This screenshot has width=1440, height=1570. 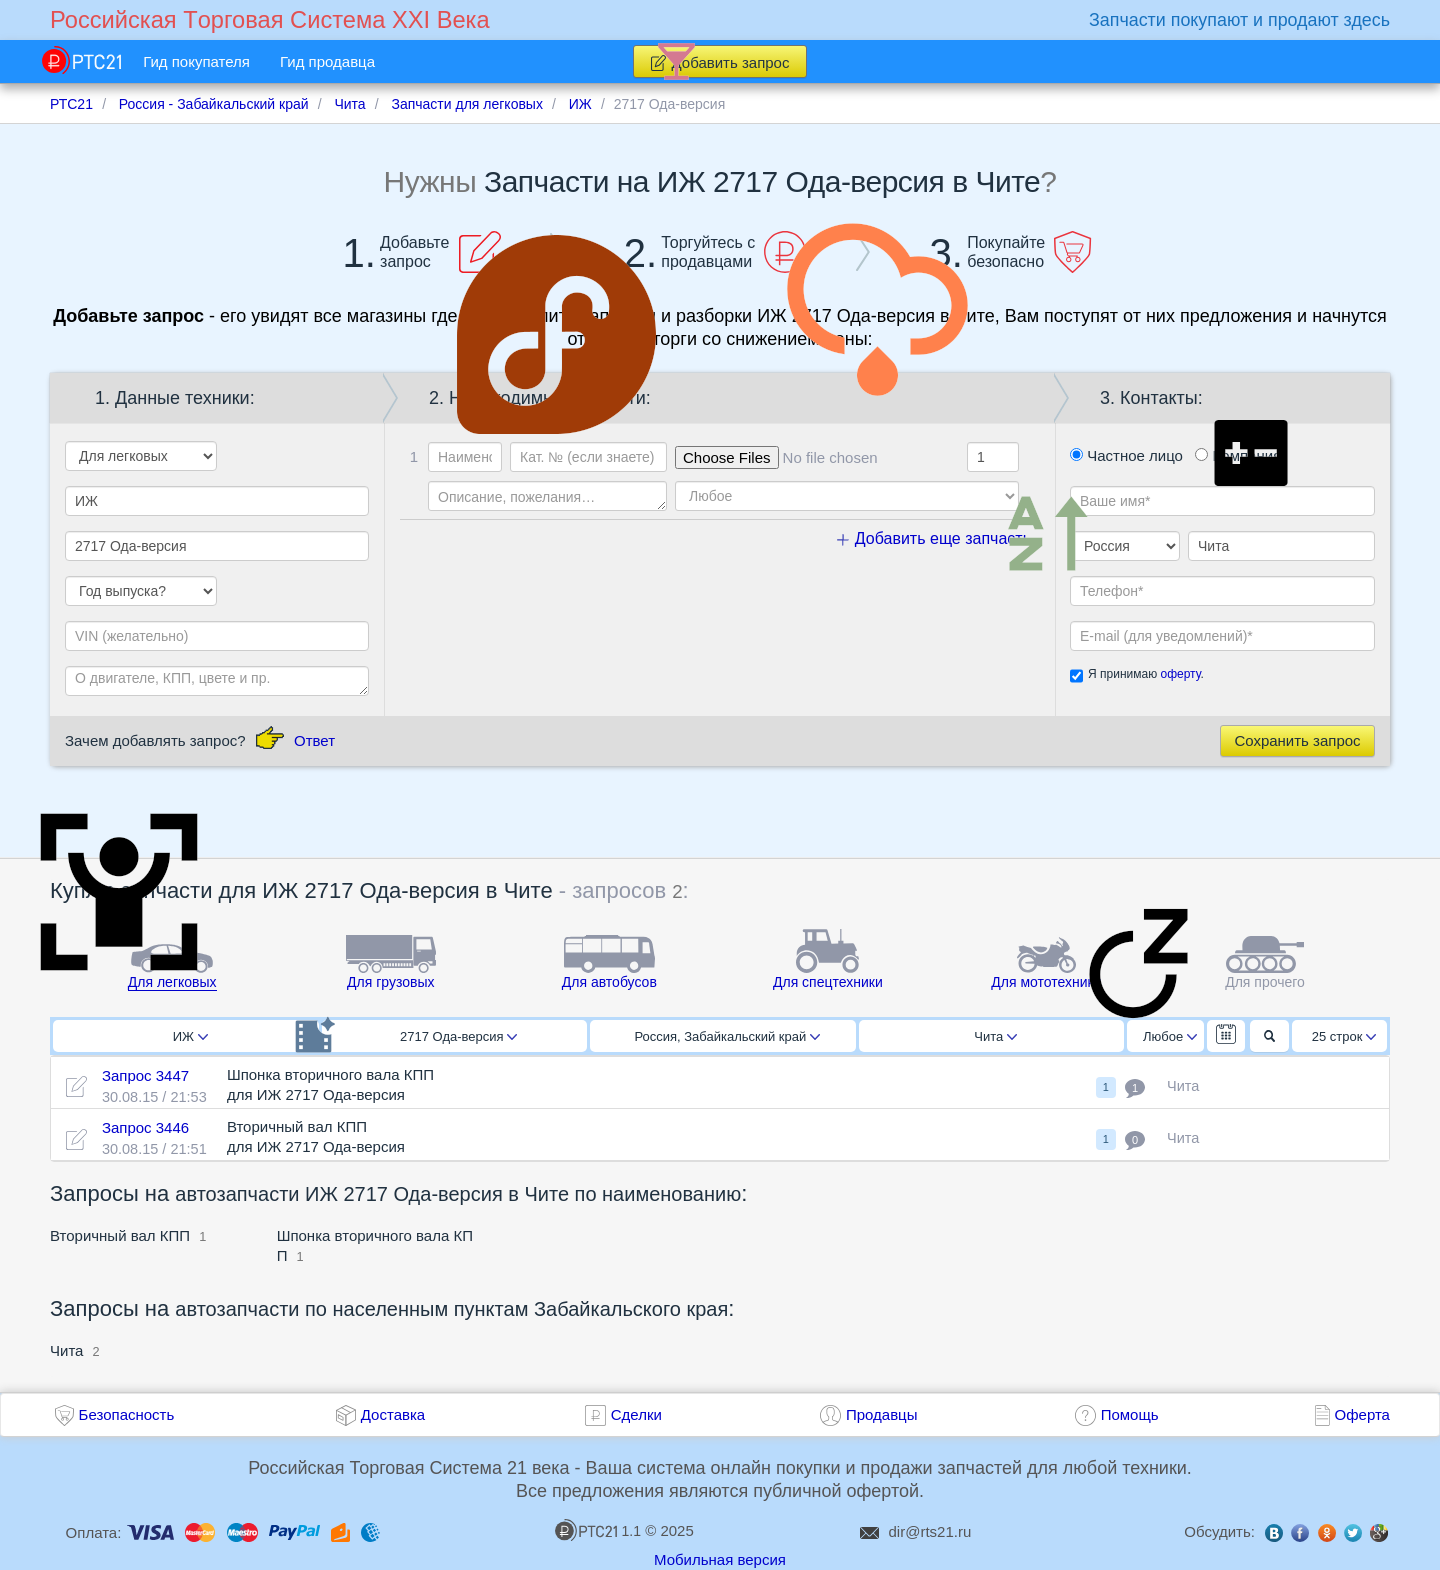 I want to click on set a rest or sleep timer, so click(x=1138, y=963).